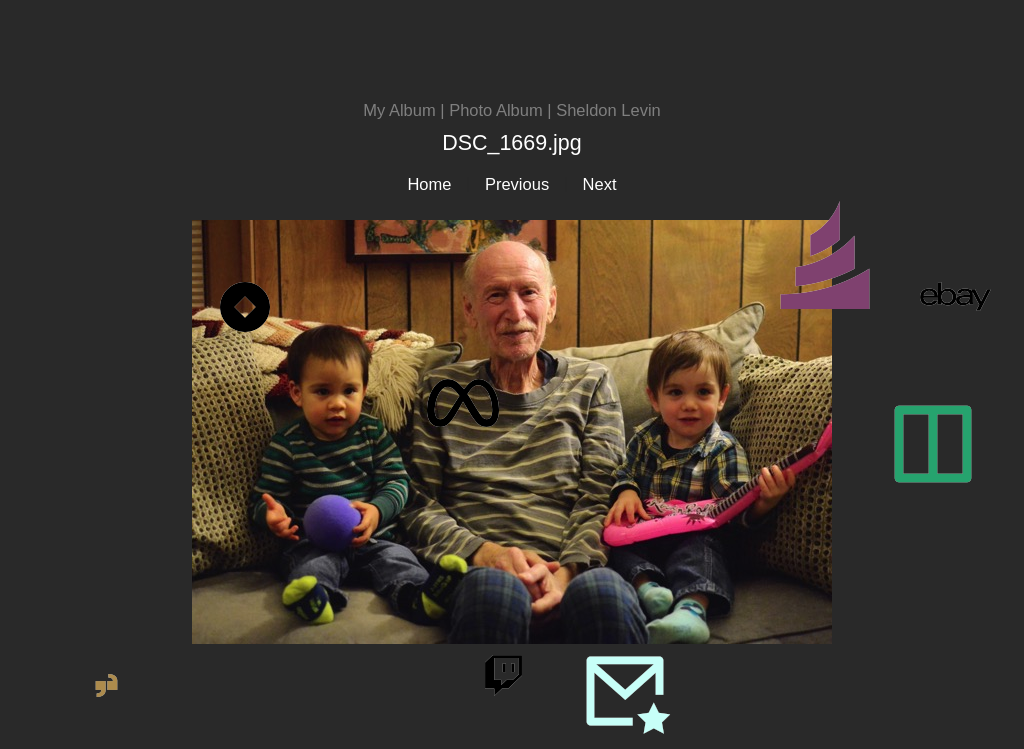  I want to click on view copper coin balance or currency, so click(245, 307).